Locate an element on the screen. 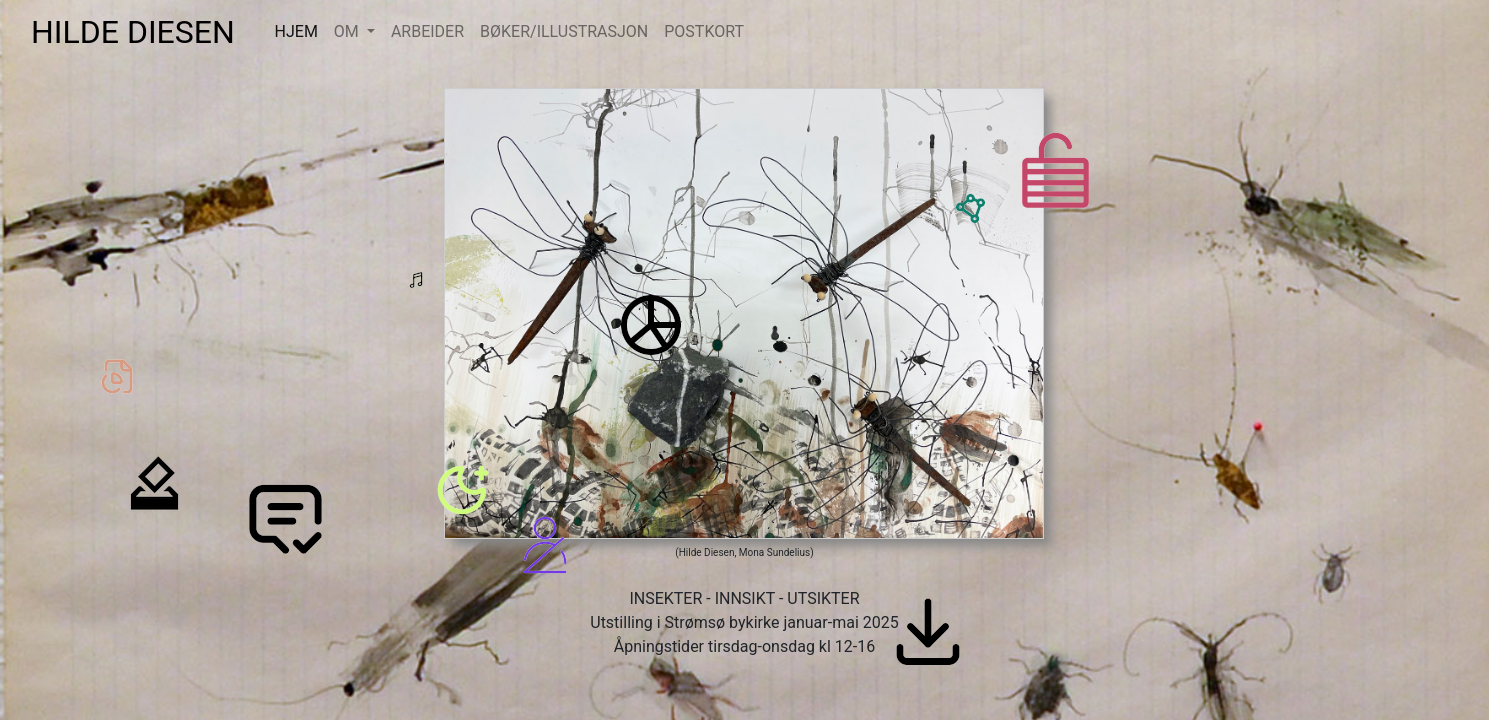  fasten seatbelt reminder is located at coordinates (545, 545).